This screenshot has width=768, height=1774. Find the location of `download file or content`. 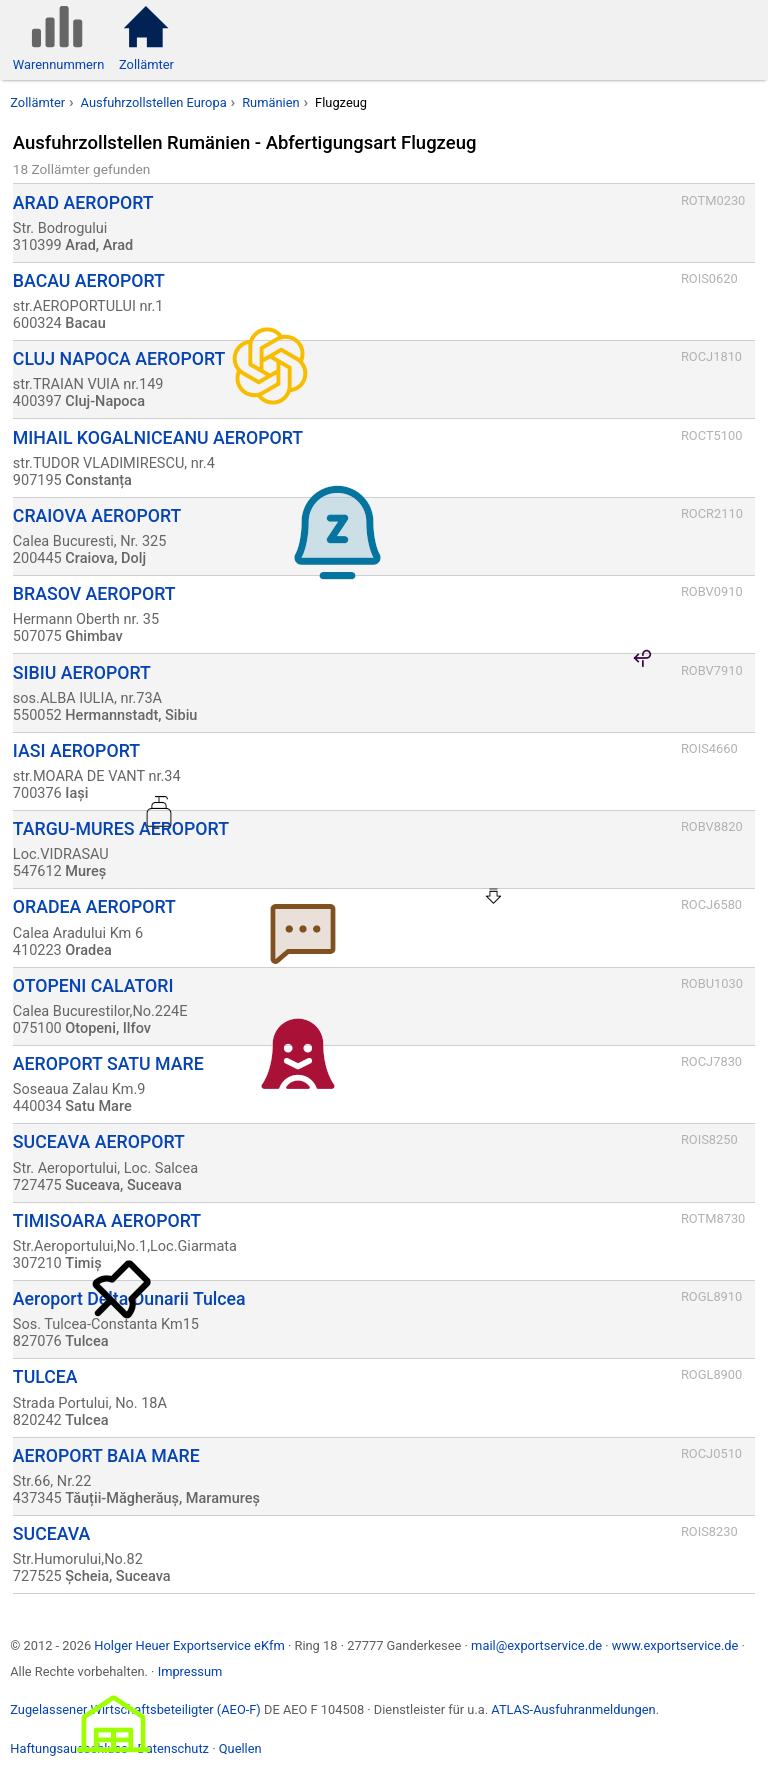

download file or content is located at coordinates (493, 895).